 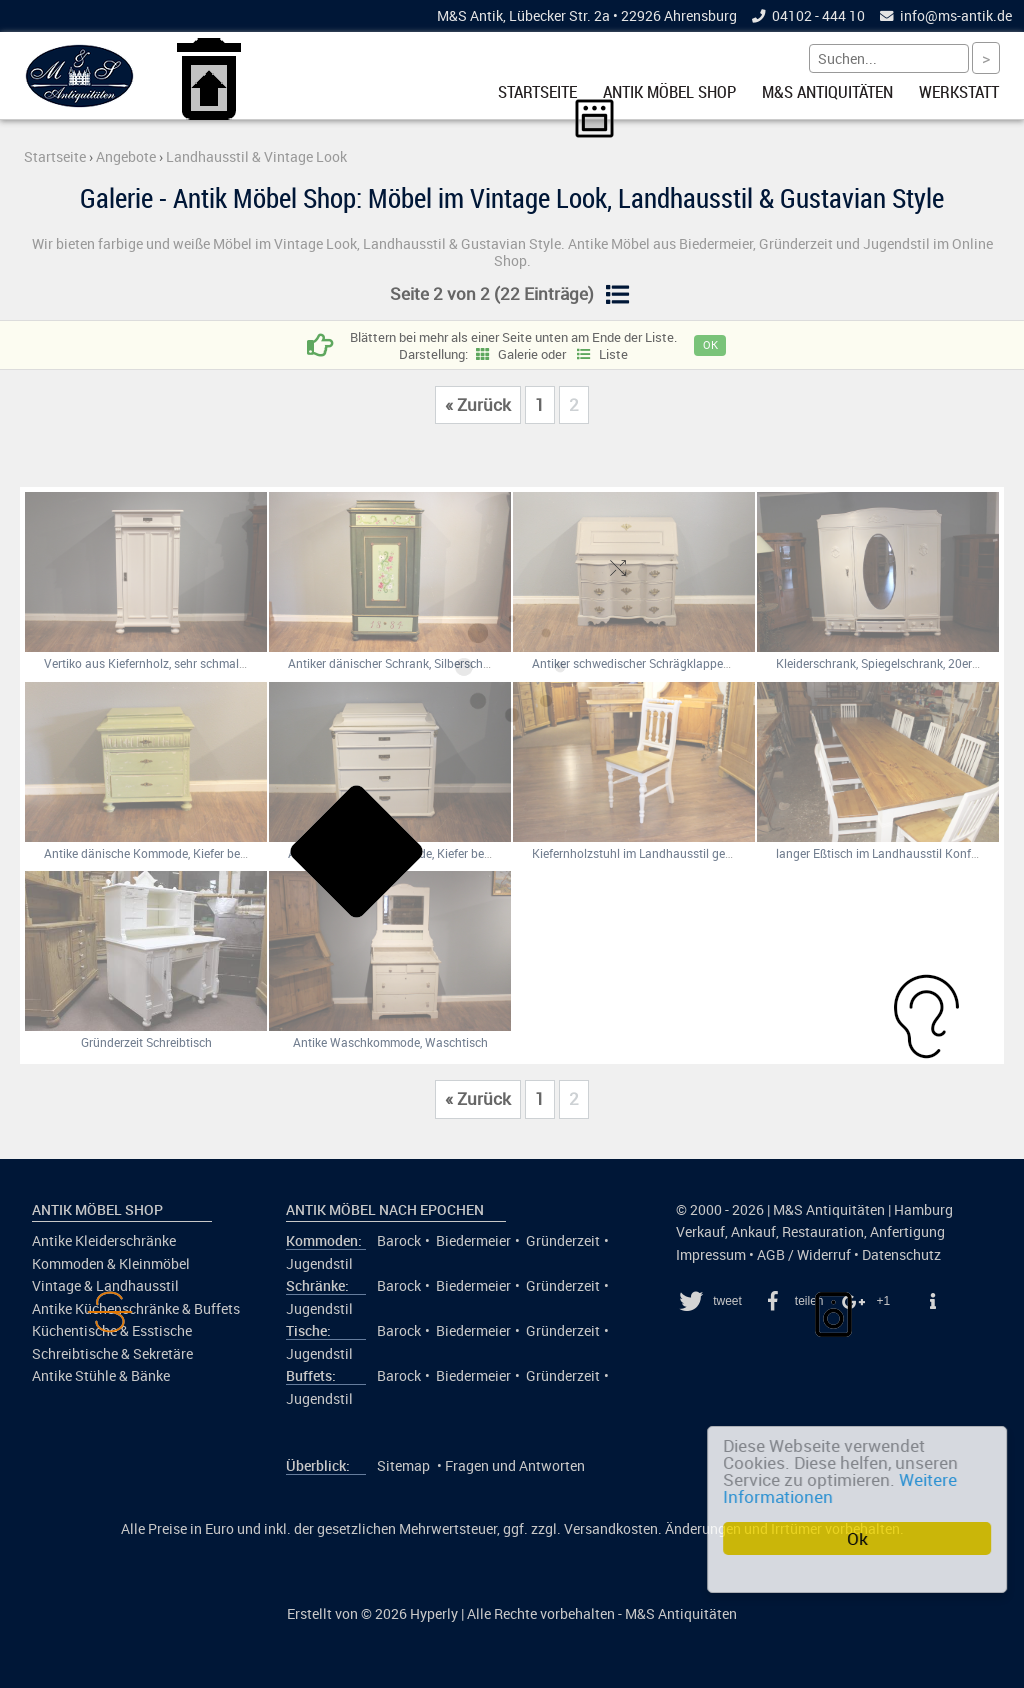 I want to click on access audio or sound settings, so click(x=926, y=1016).